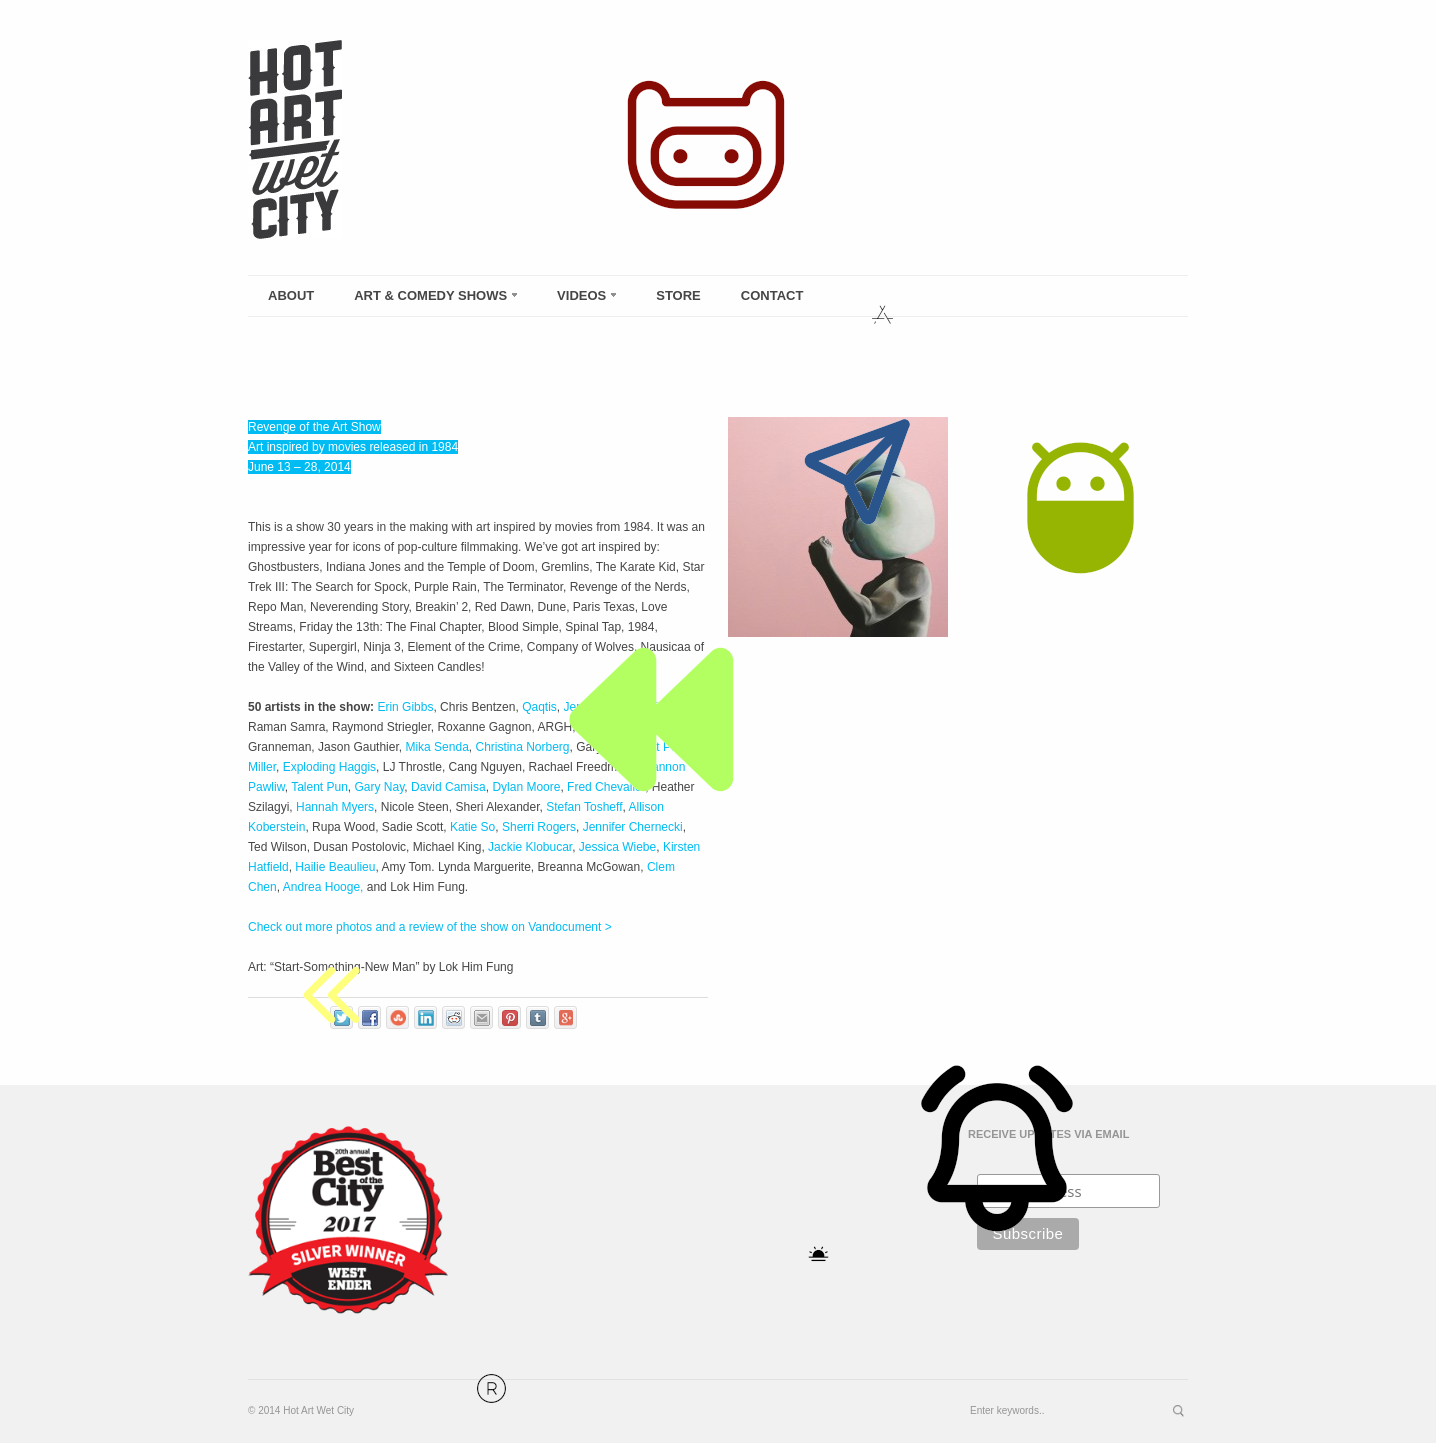  Describe the element at coordinates (706, 142) in the screenshot. I see `finn the human character icon from adventure time` at that location.